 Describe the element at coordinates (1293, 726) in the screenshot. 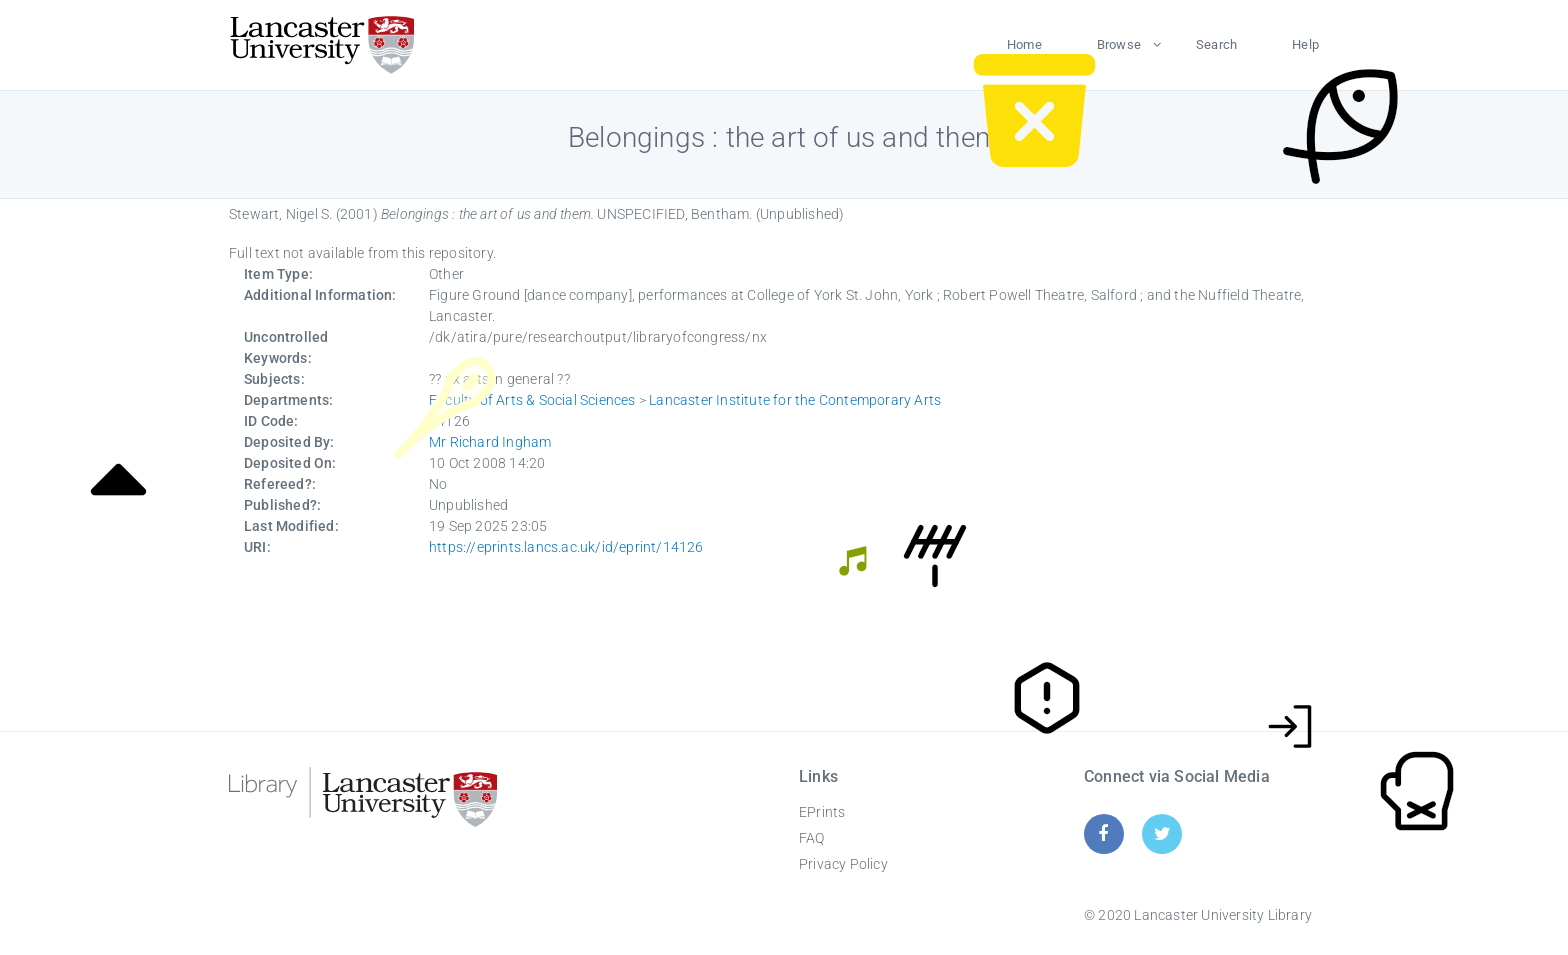

I see `sign in to your account` at that location.